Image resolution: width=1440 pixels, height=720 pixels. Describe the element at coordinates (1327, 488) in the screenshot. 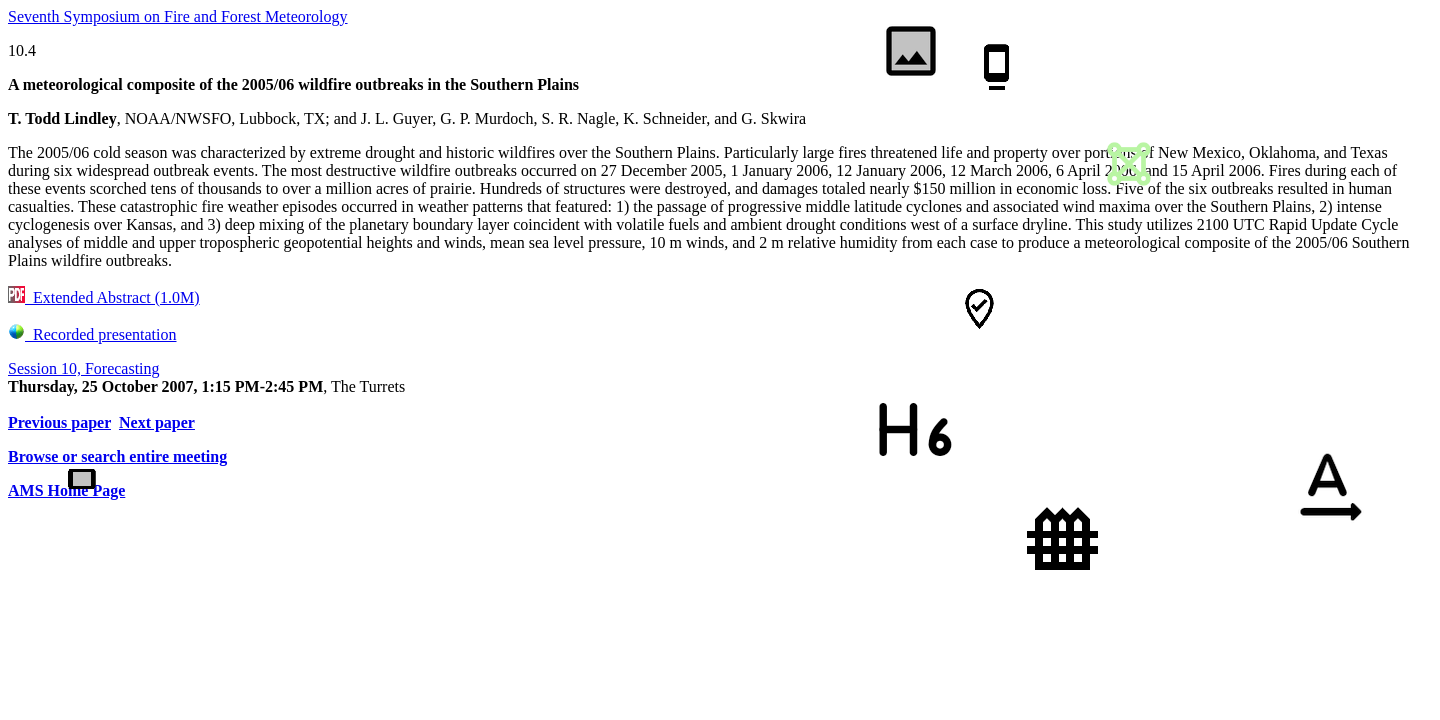

I see `set text to horizontal orientation` at that location.